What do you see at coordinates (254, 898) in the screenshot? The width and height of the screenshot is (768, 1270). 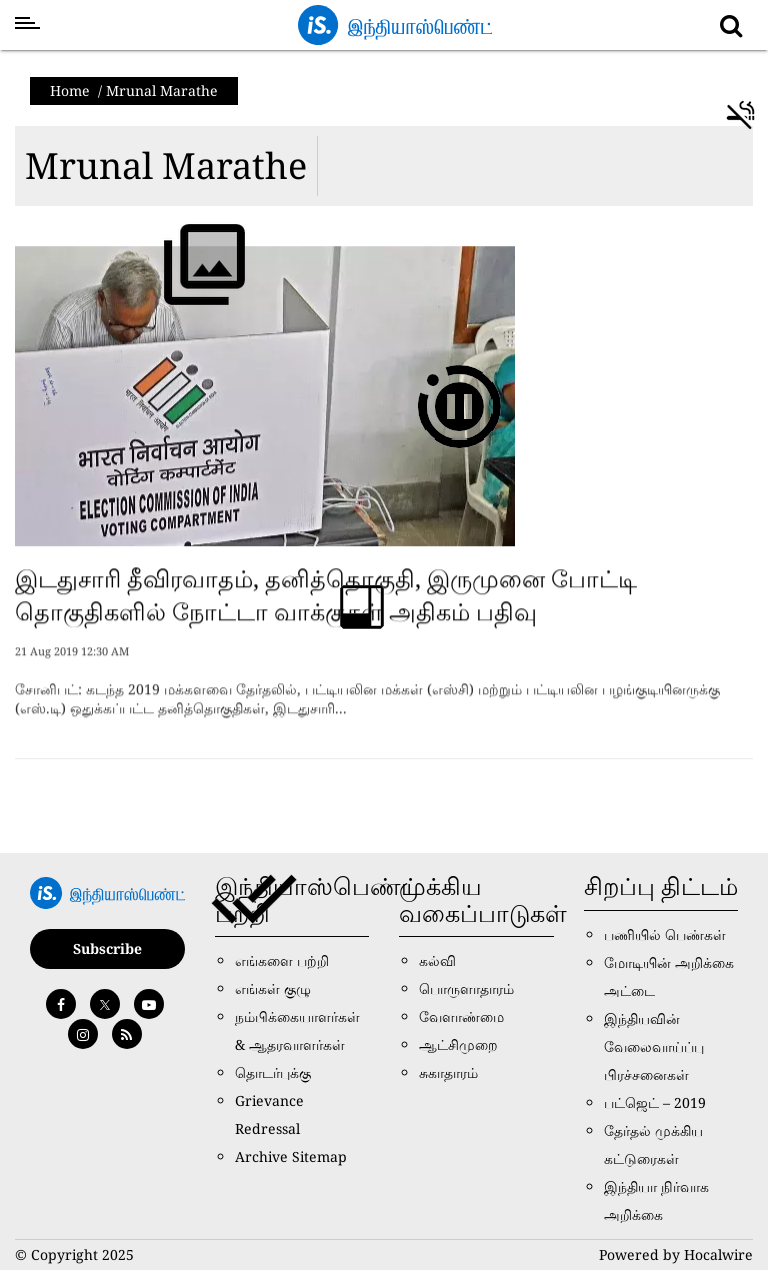 I see `all items marked as complete` at bounding box center [254, 898].